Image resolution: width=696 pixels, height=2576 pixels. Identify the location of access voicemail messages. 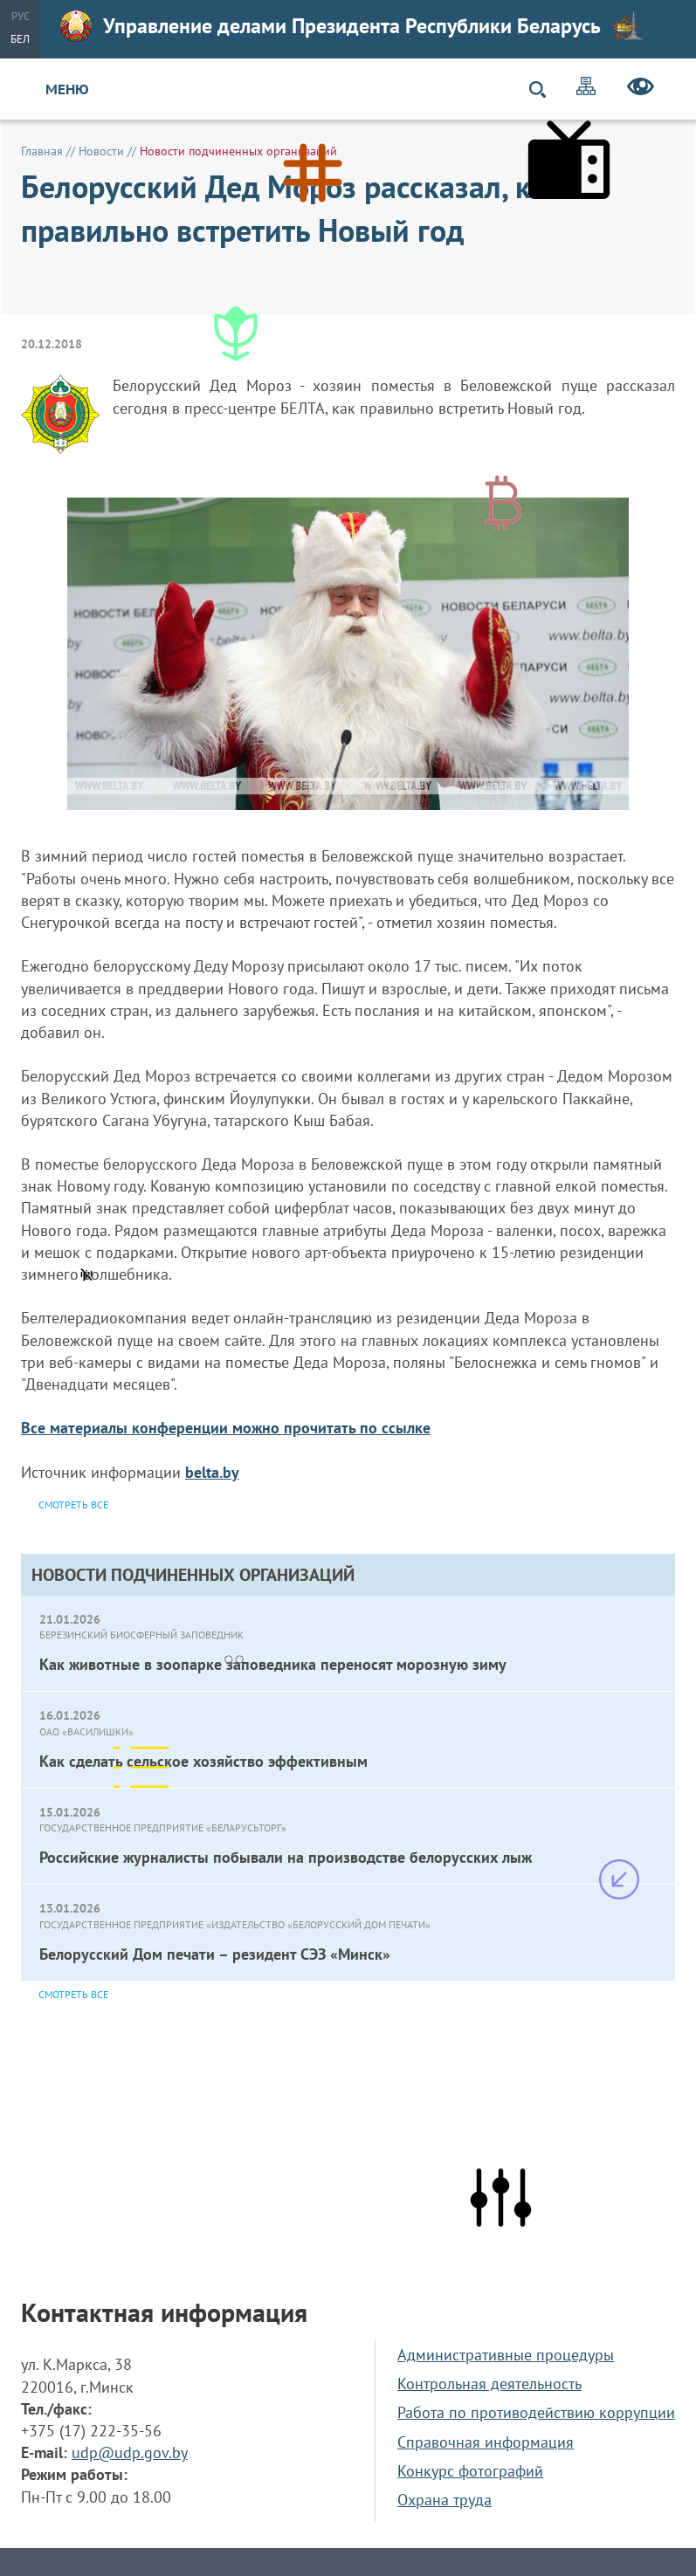
(234, 1659).